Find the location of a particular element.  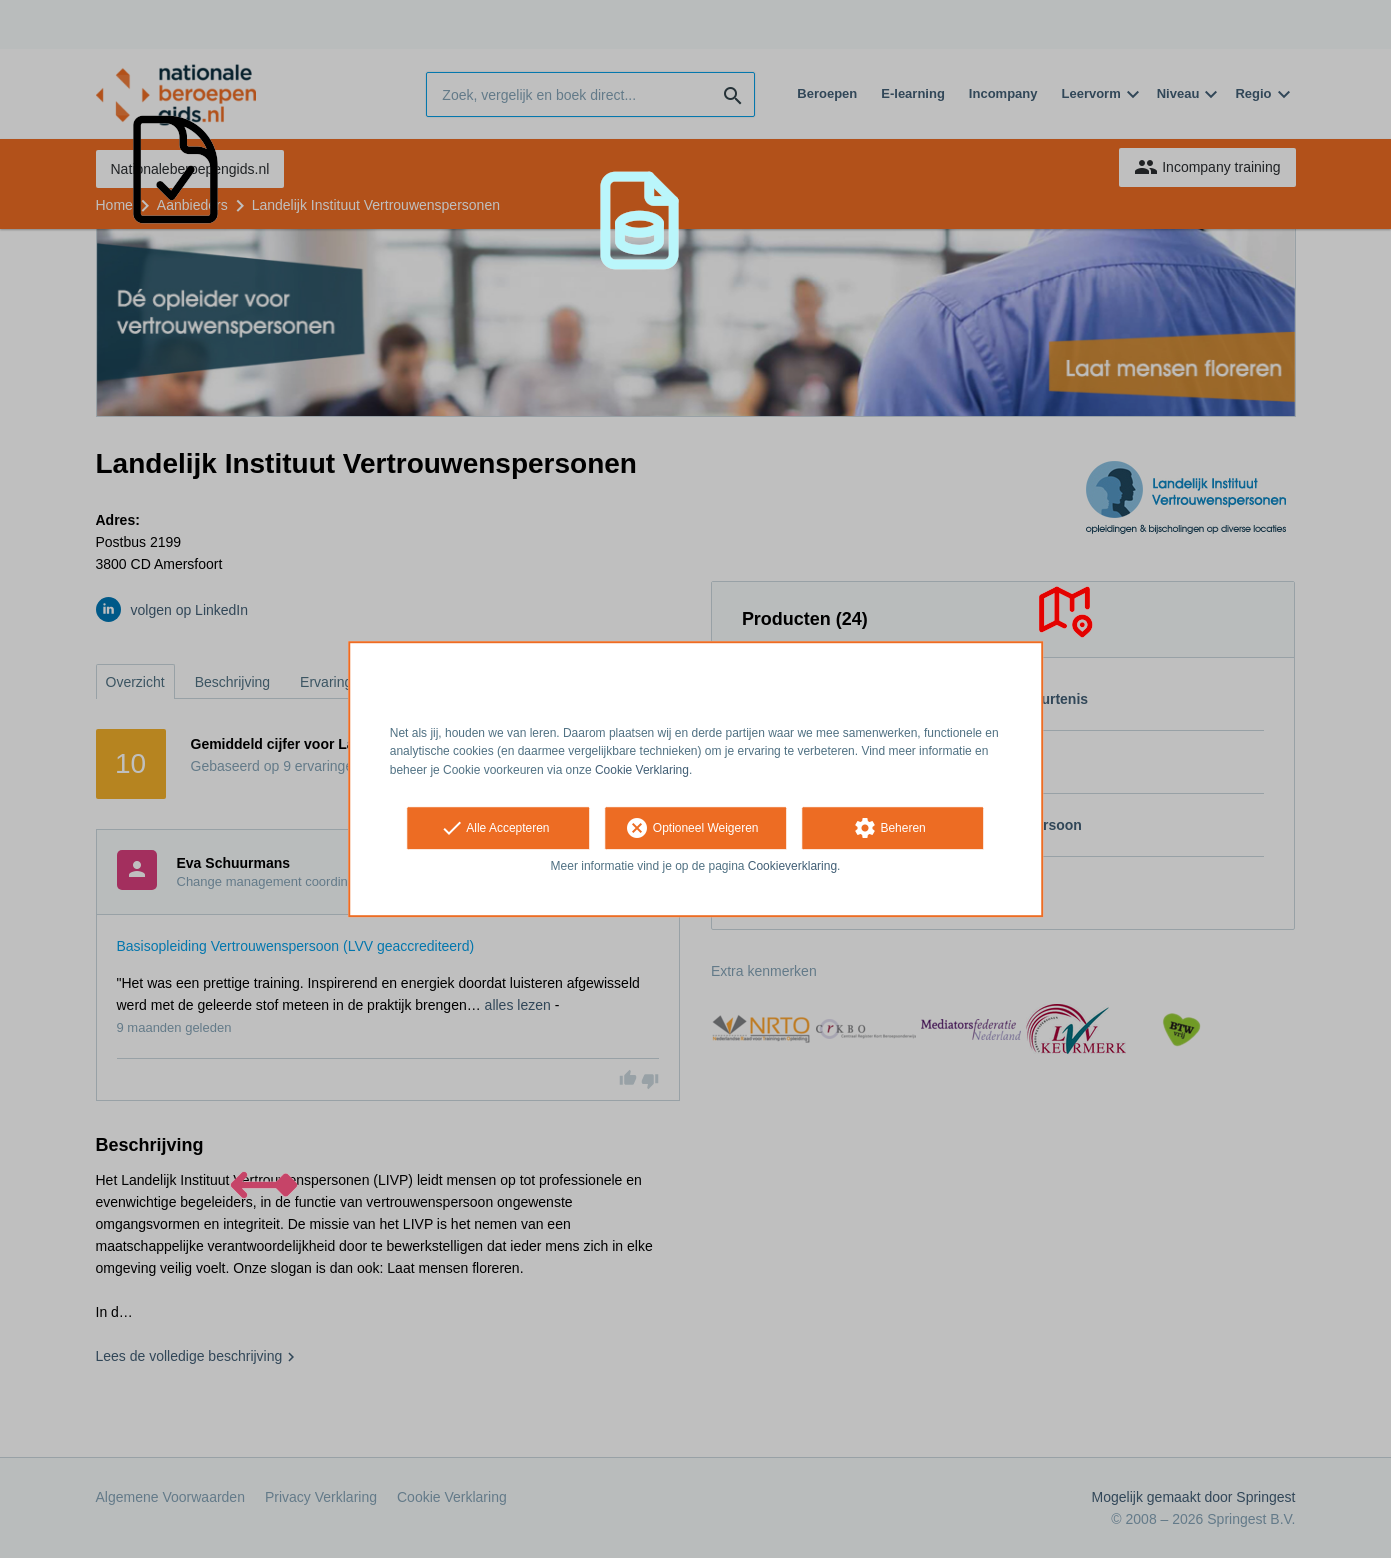

access database file is located at coordinates (639, 220).